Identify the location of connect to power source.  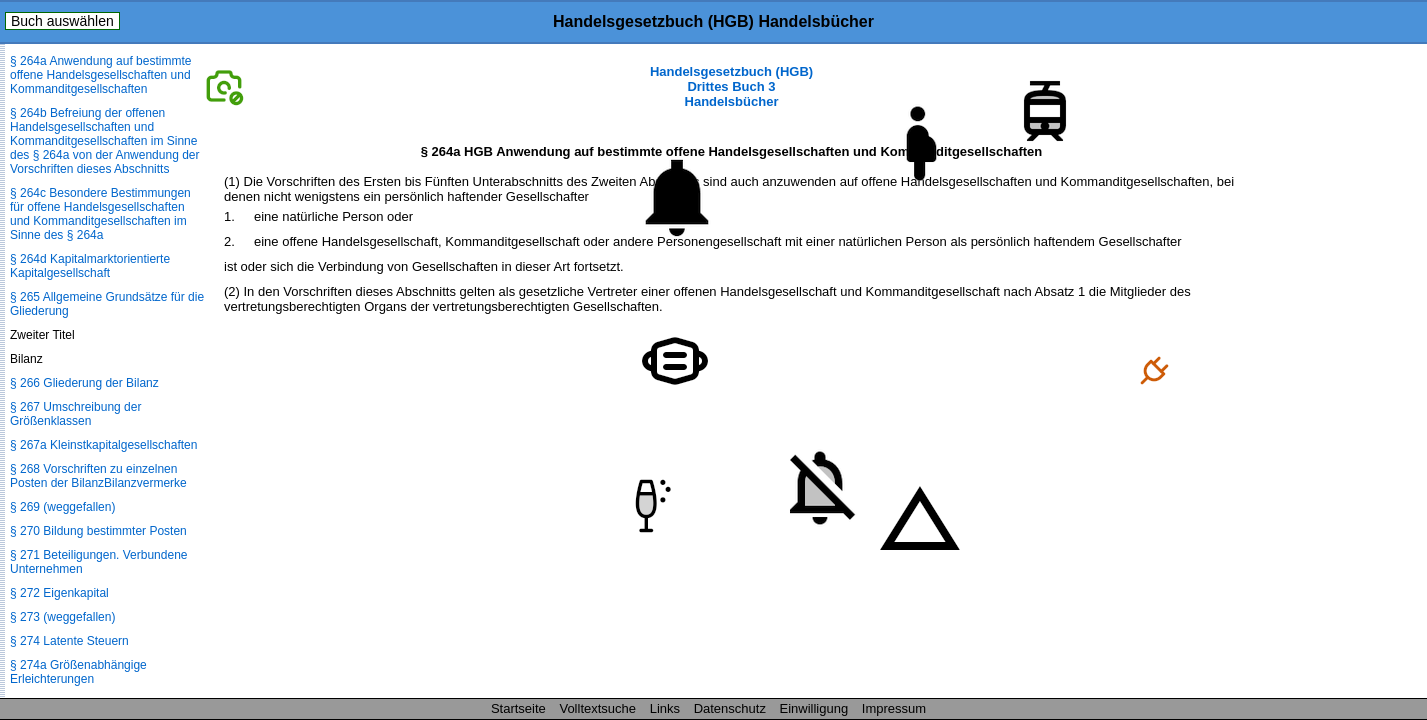
(1154, 370).